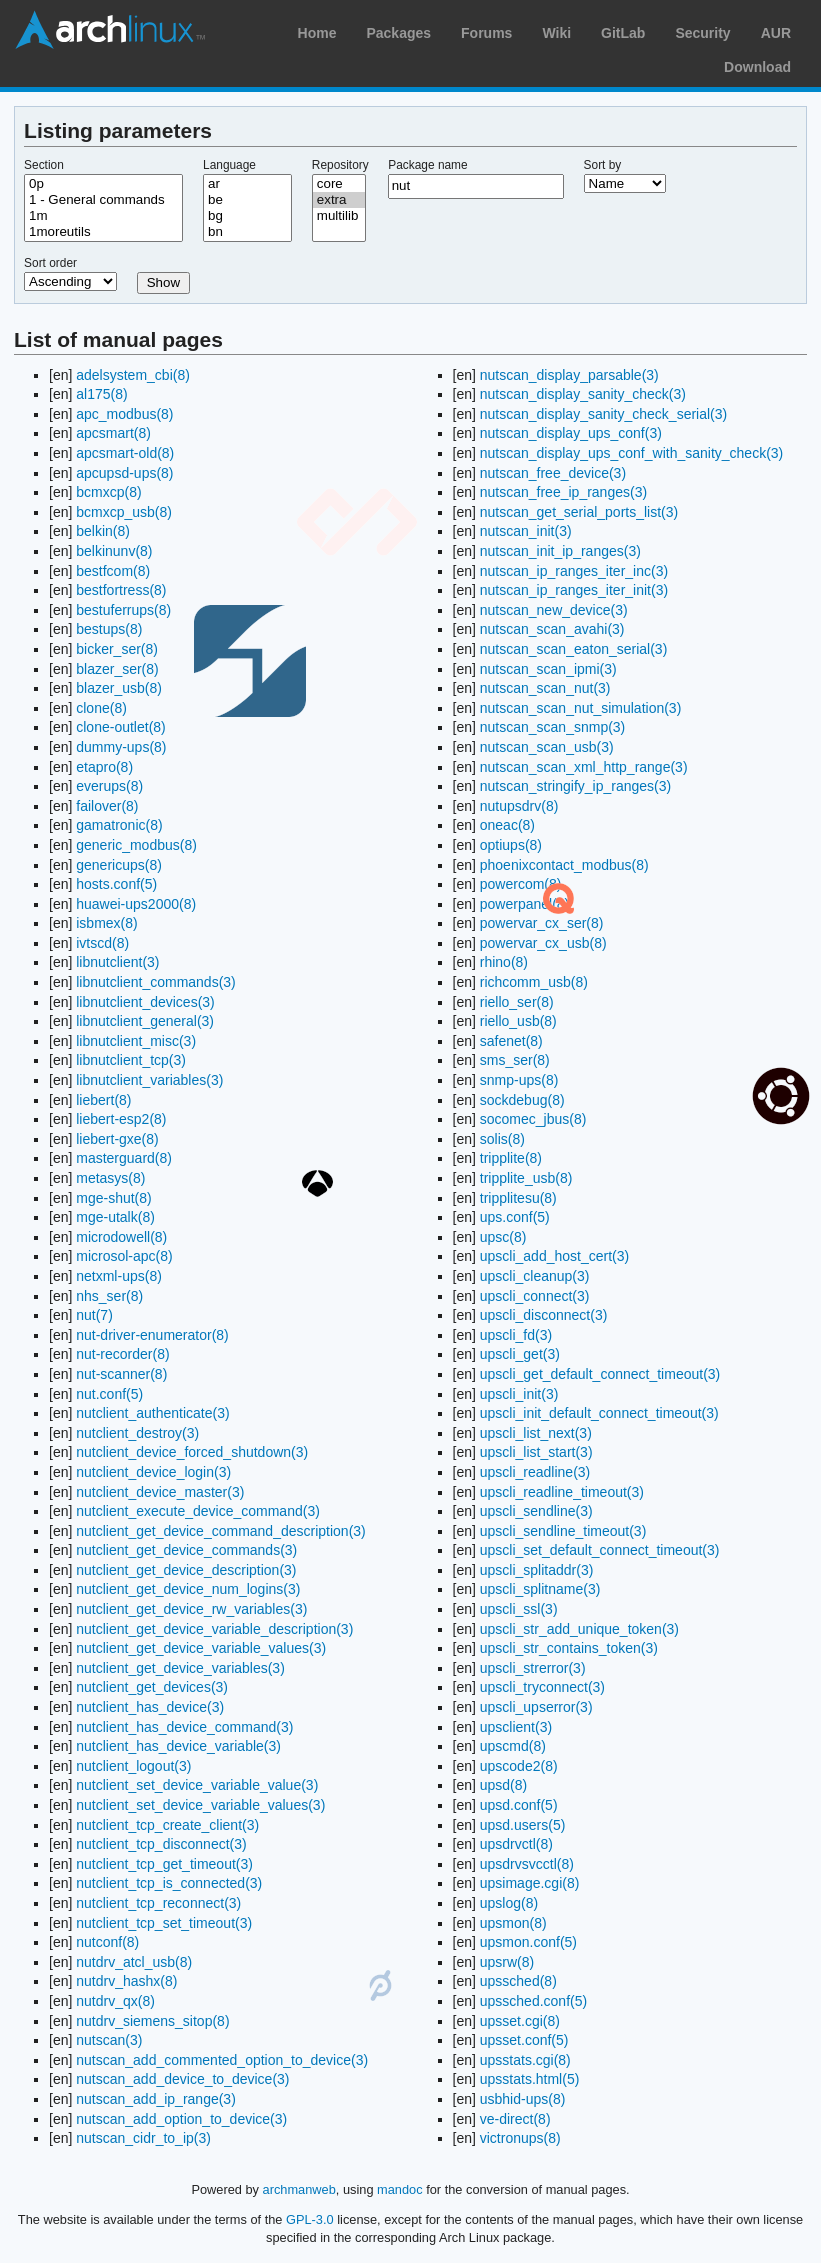 This screenshot has height=2263, width=821. What do you see at coordinates (357, 522) in the screenshot?
I see `open daily.dev app` at bounding box center [357, 522].